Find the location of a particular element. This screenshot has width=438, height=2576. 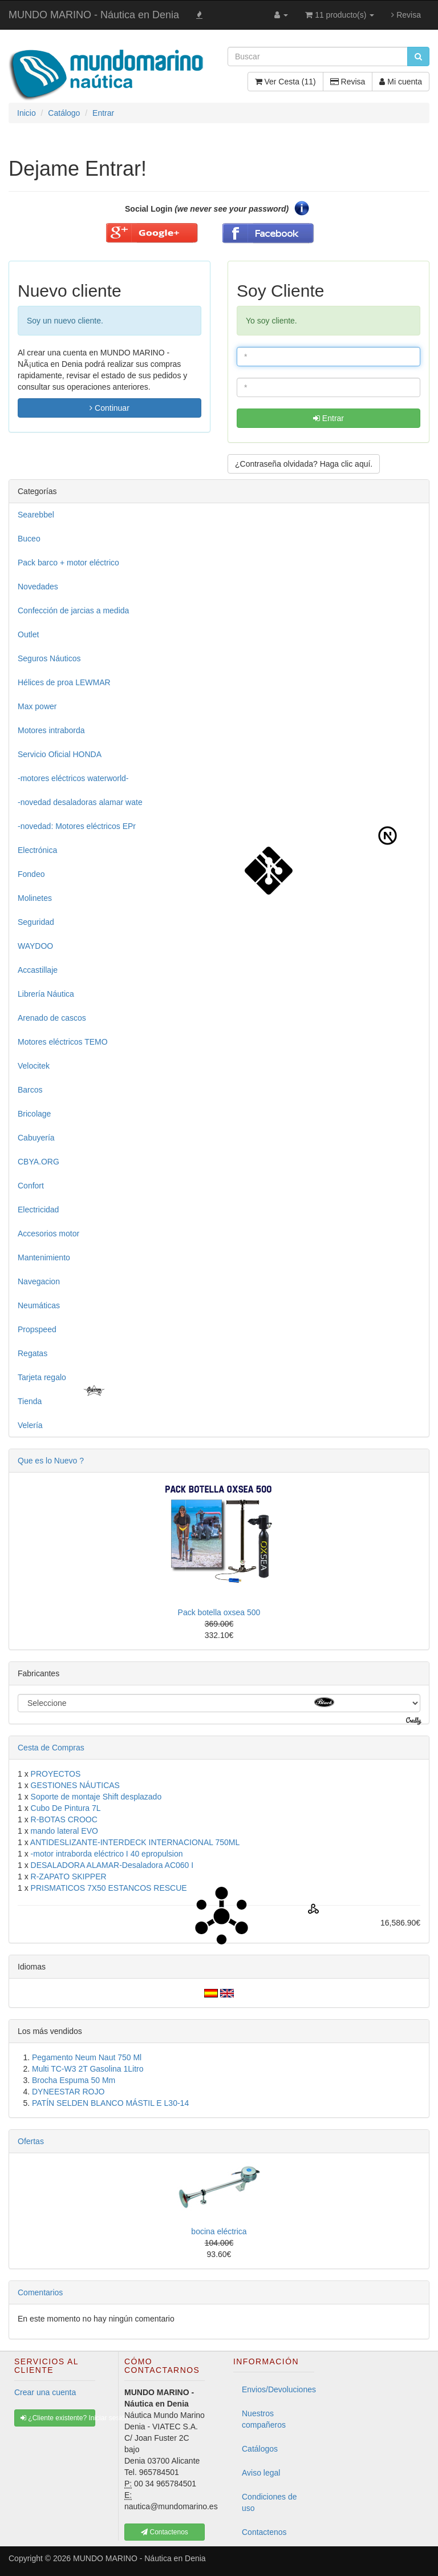

access Google Dataproc cloud service is located at coordinates (313, 1908).